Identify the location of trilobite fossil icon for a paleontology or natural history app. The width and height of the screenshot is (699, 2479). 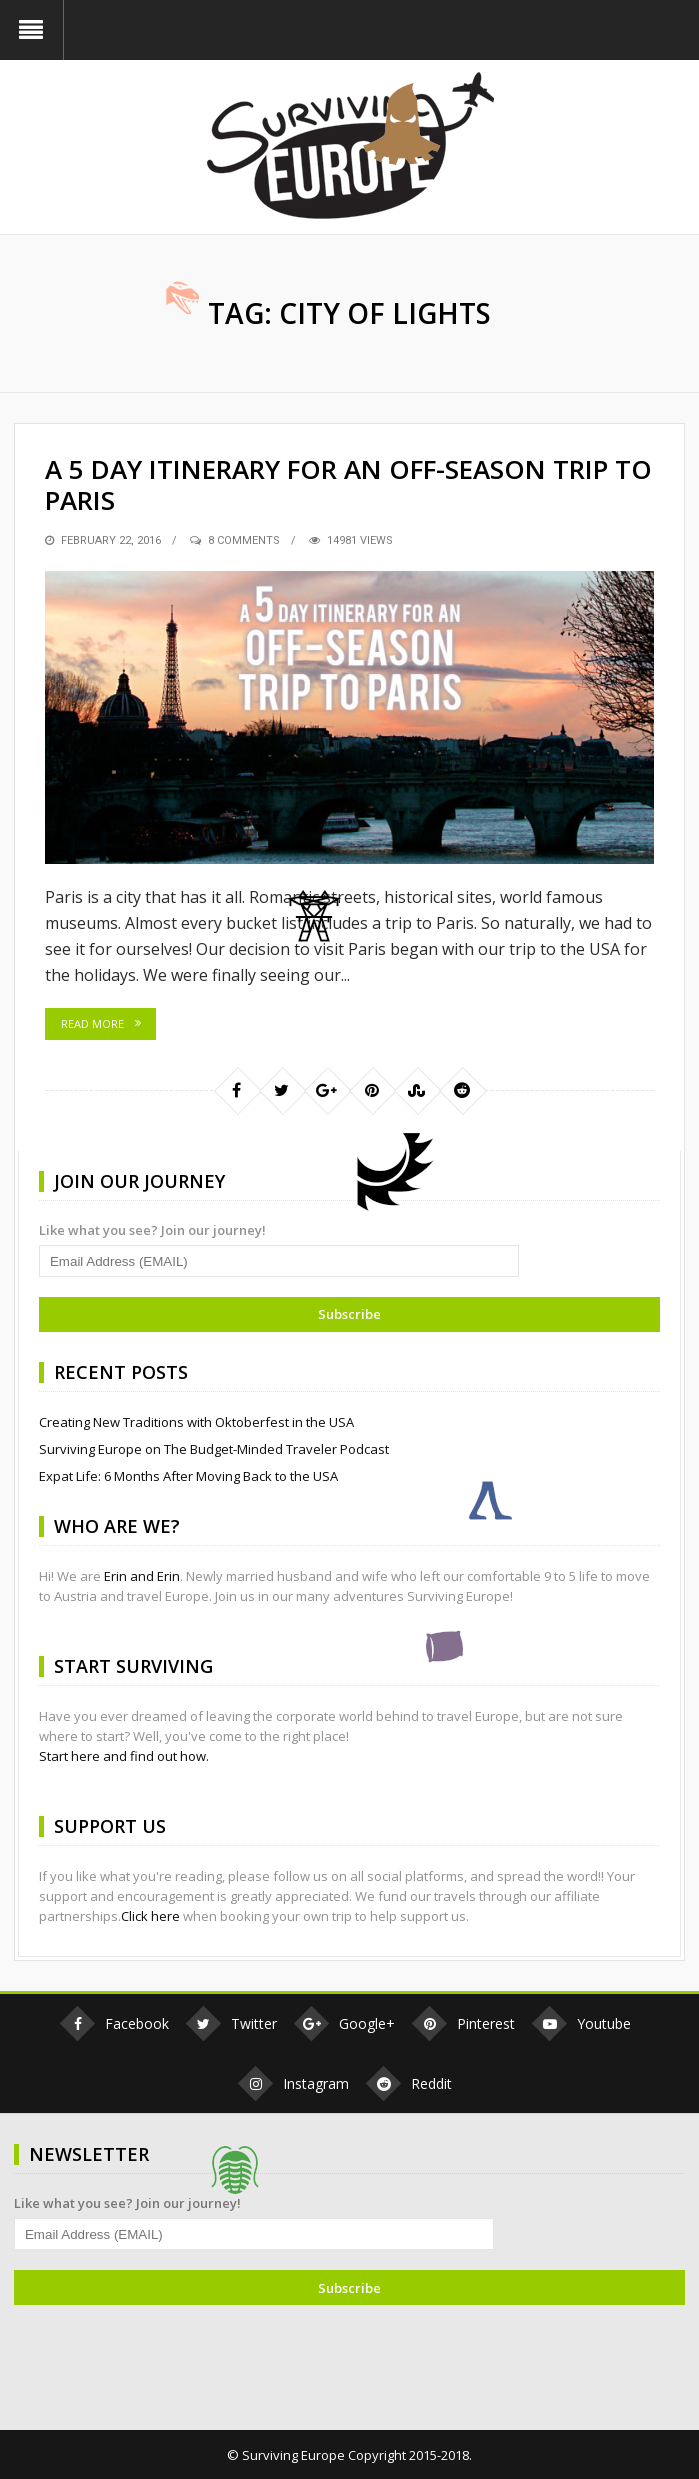
(235, 2170).